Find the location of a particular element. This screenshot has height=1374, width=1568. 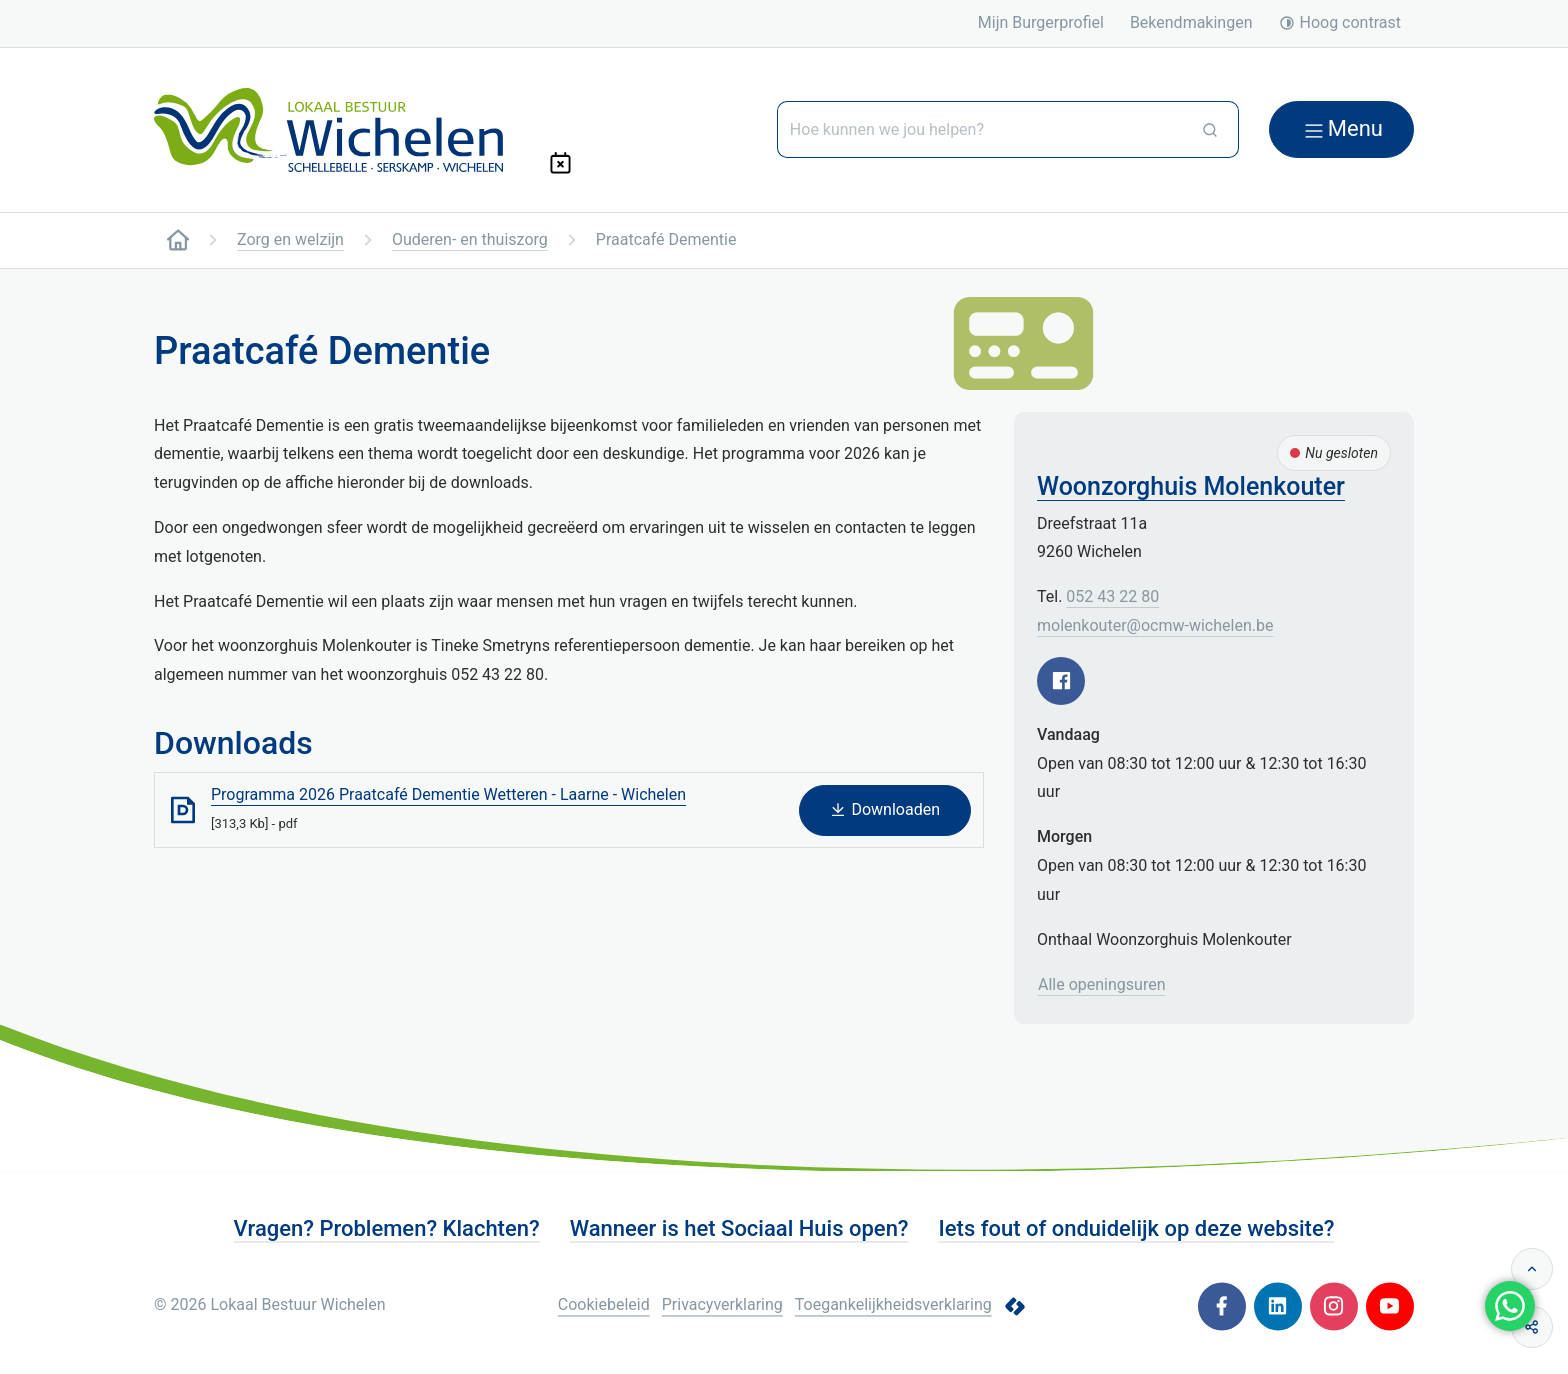

cancel or remove a scheduled event is located at coordinates (560, 163).